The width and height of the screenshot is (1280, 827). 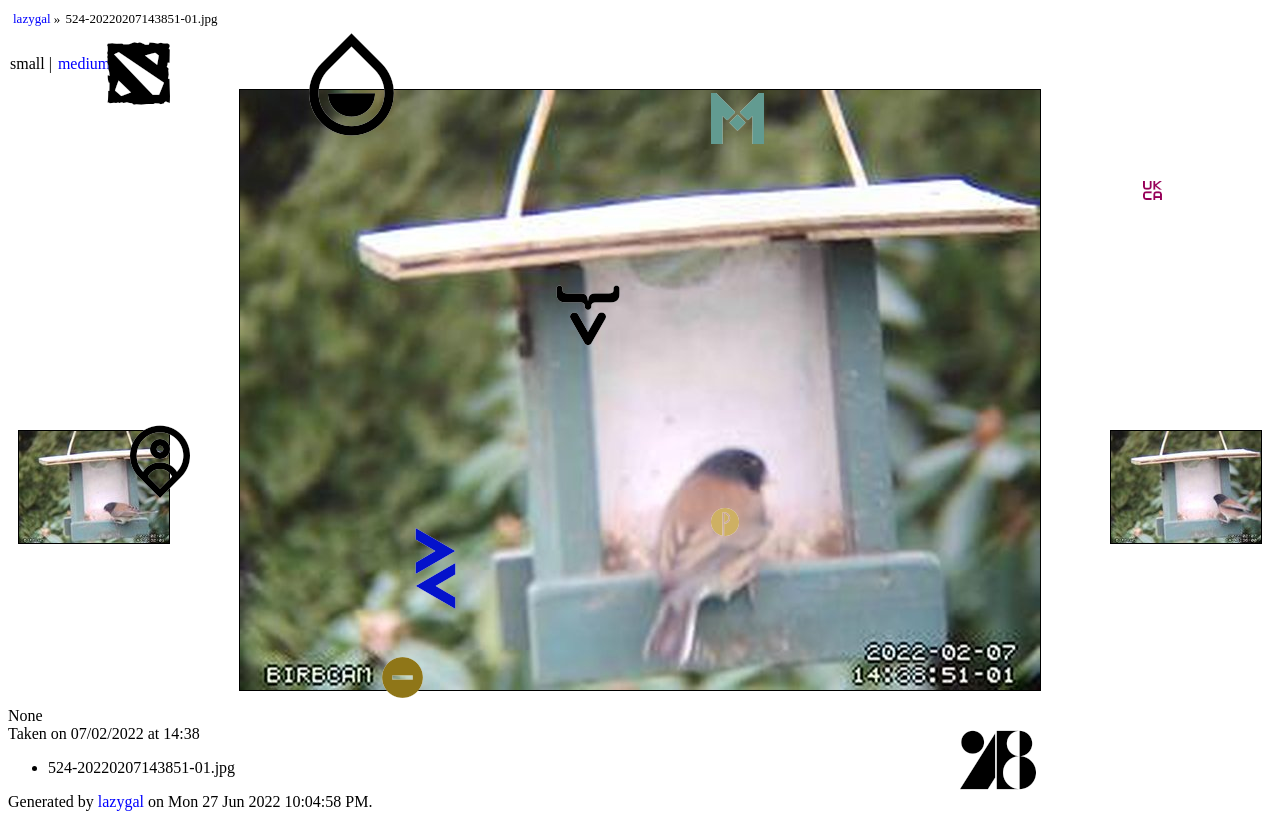 I want to click on indicates a blocked or restricted action, so click(x=402, y=677).